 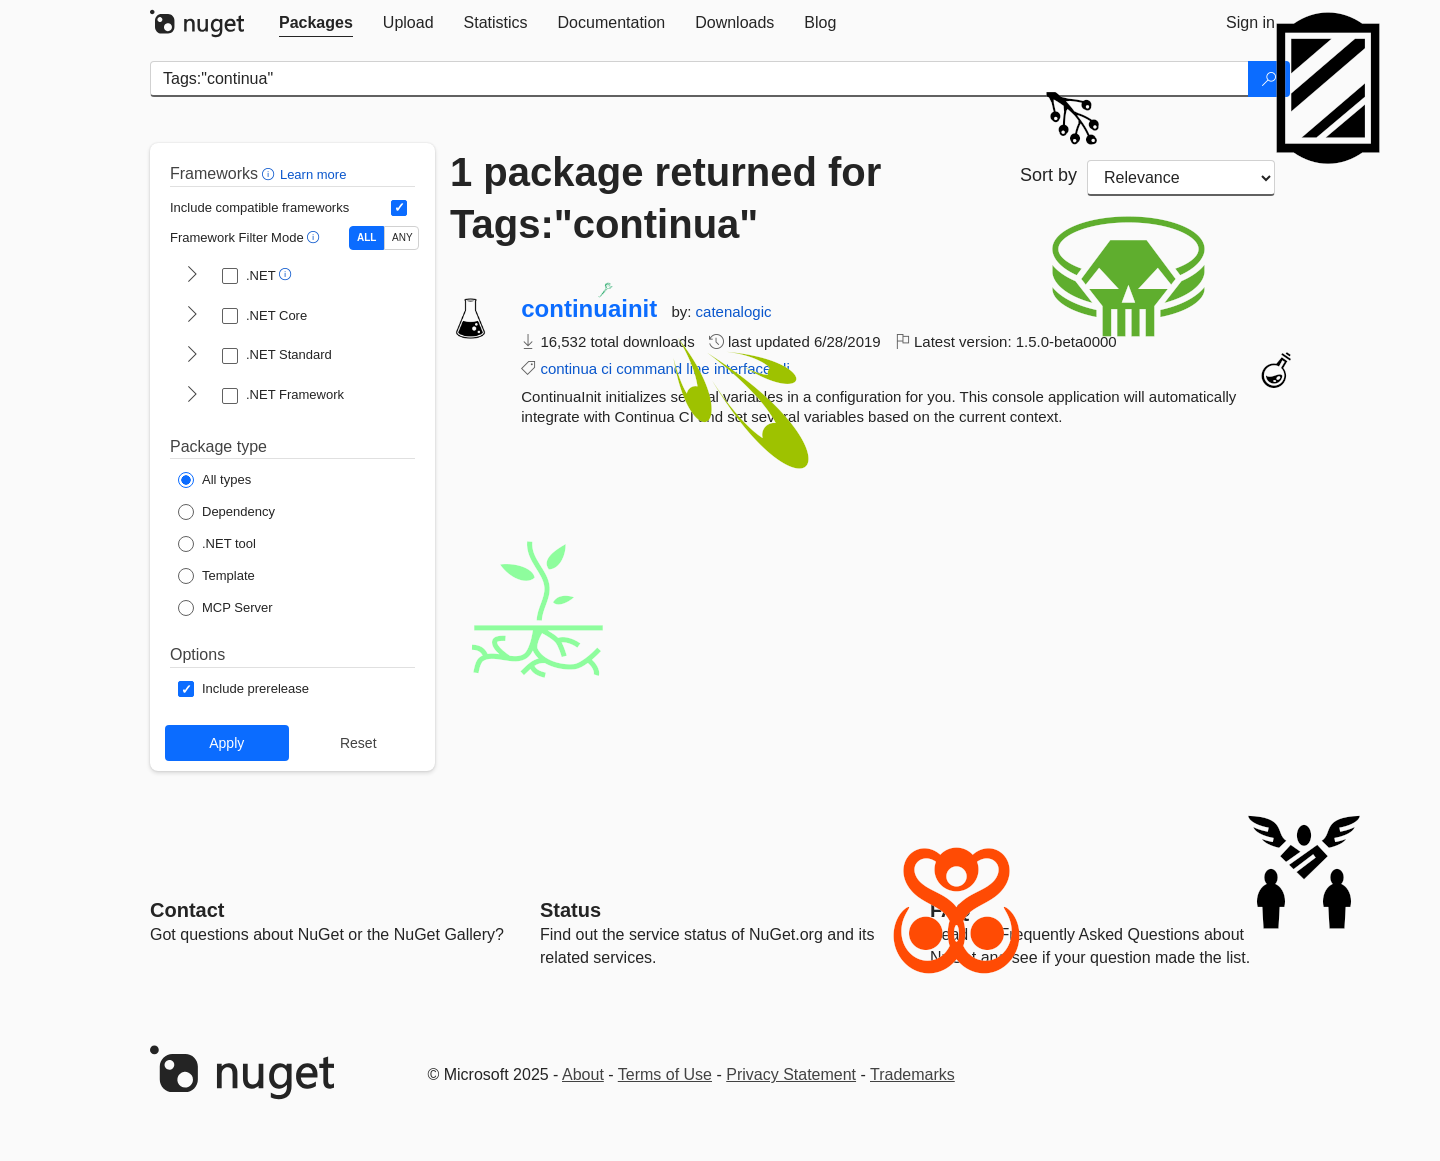 I want to click on blackcurrant berry ingredient in a cooking or crafting game, so click(x=1072, y=118).